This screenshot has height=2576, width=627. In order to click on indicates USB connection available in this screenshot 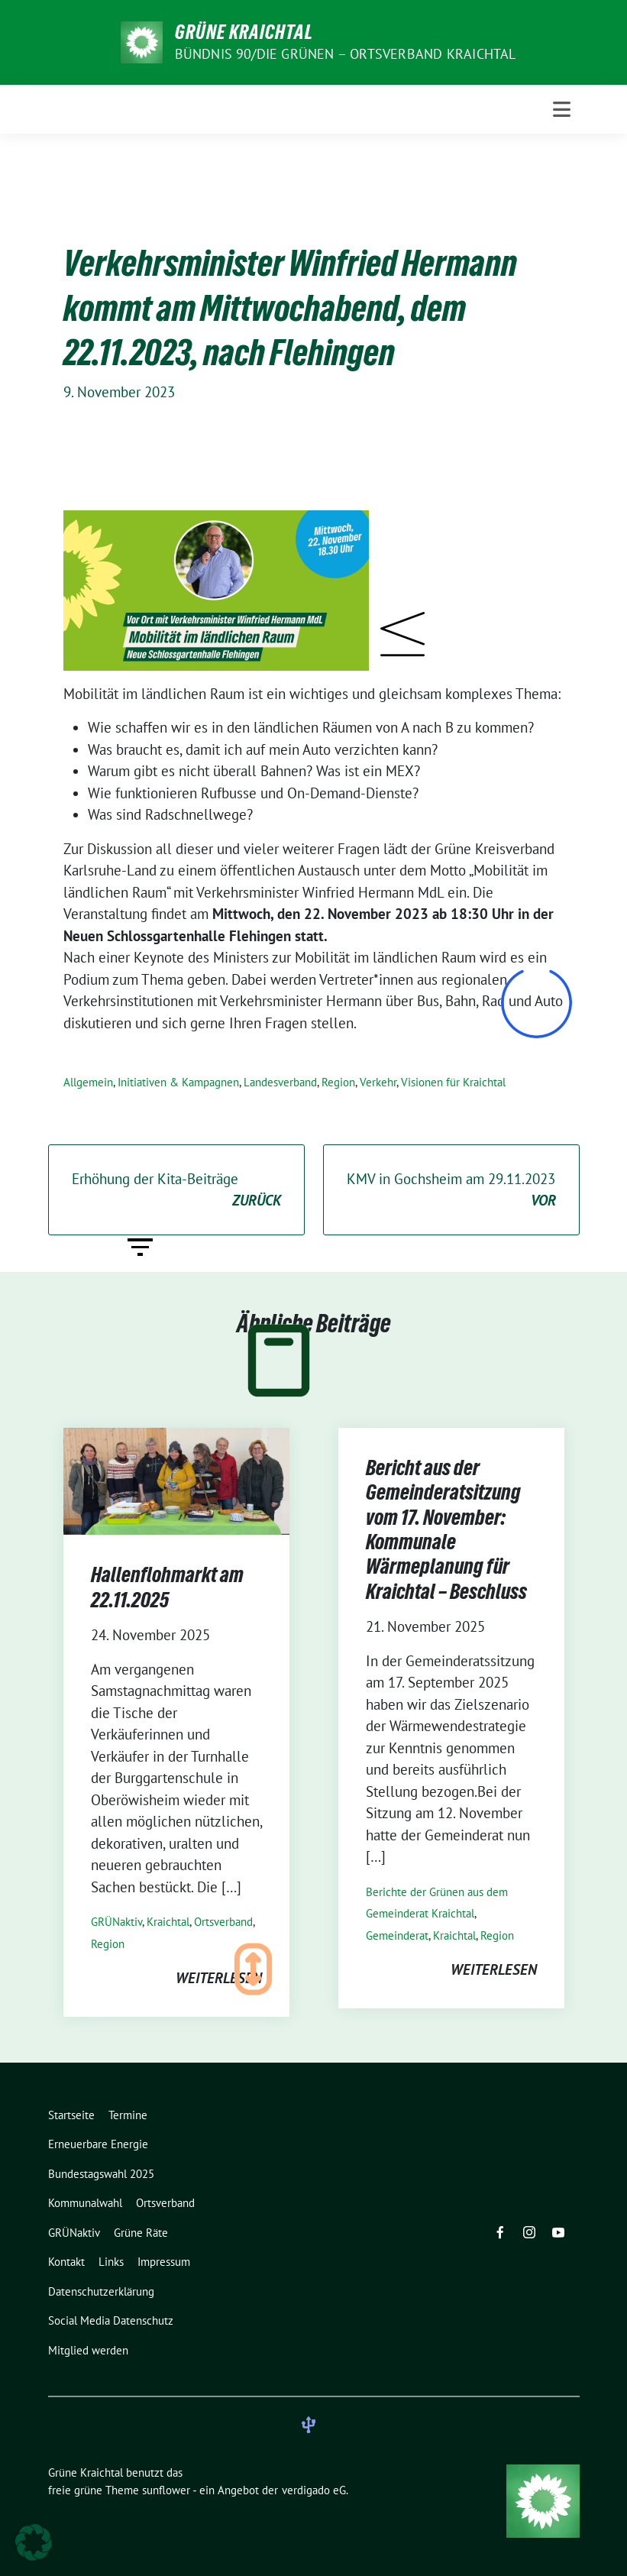, I will do `click(309, 2425)`.